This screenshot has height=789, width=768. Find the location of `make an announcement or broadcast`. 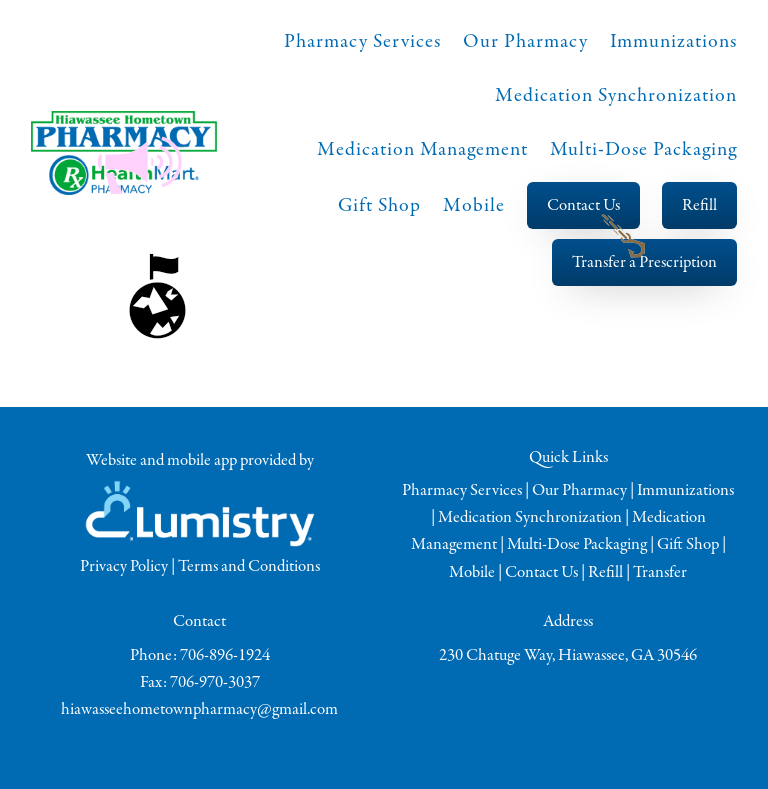

make an announcement or broadcast is located at coordinates (138, 162).